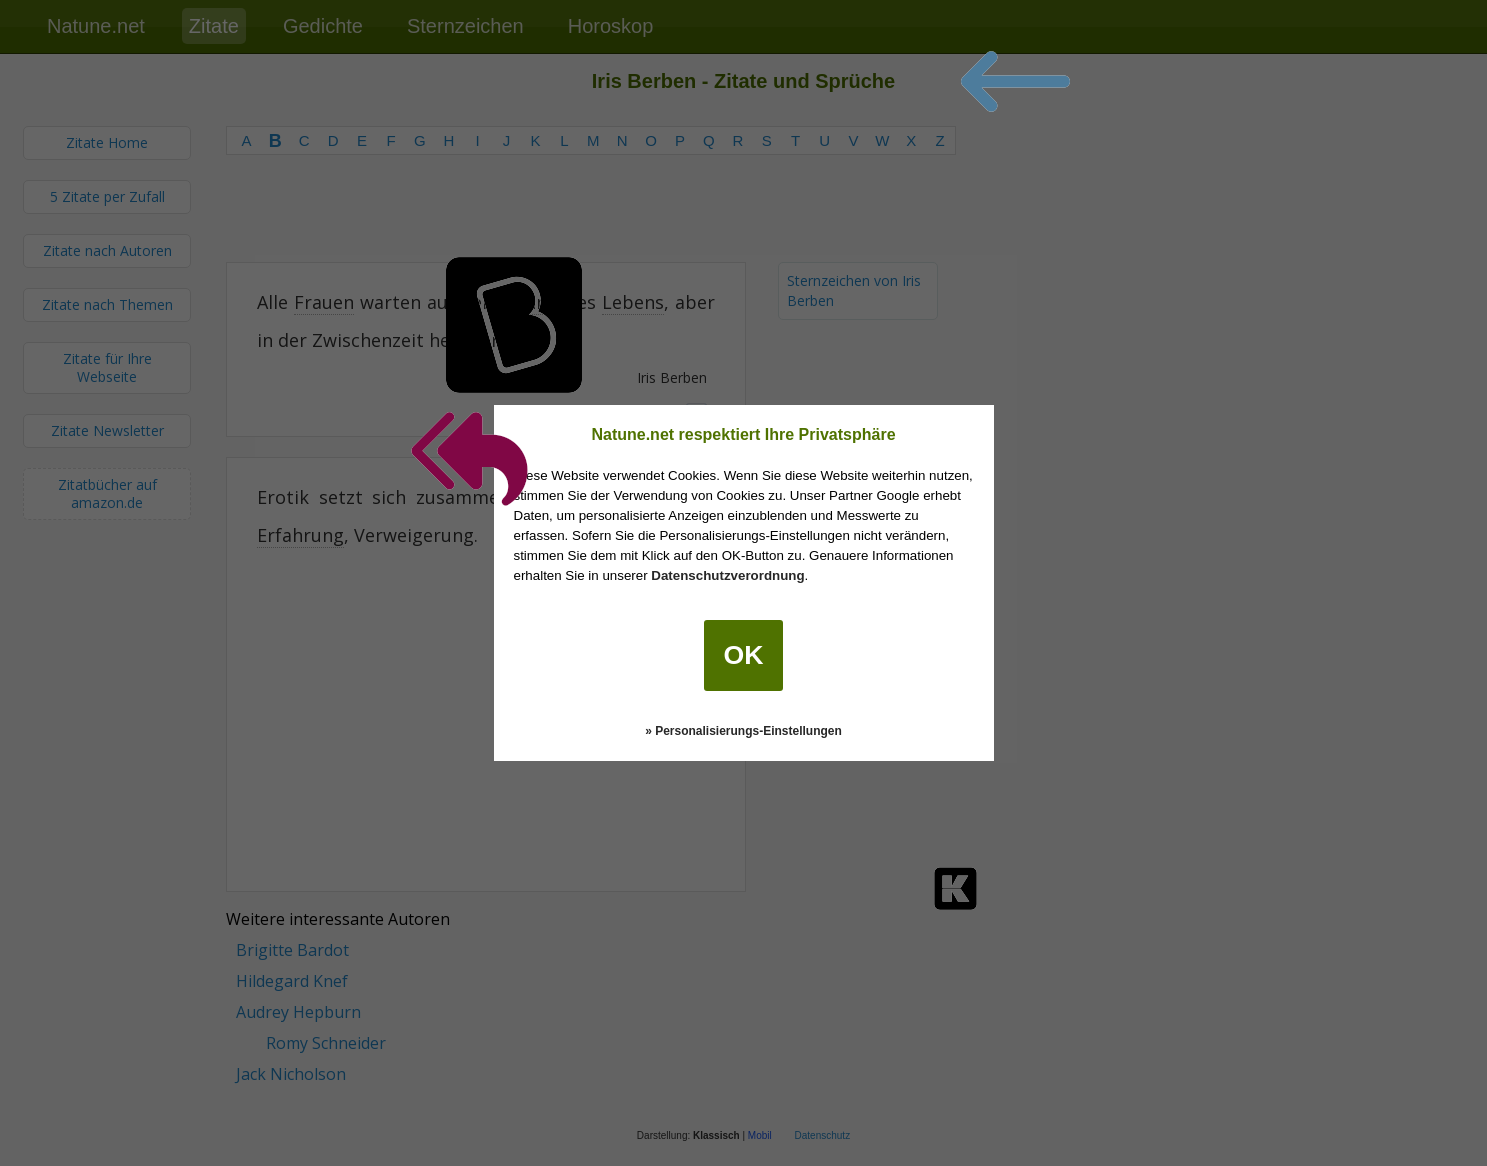 The height and width of the screenshot is (1166, 1487). I want to click on go back to the previous page, so click(1015, 81).